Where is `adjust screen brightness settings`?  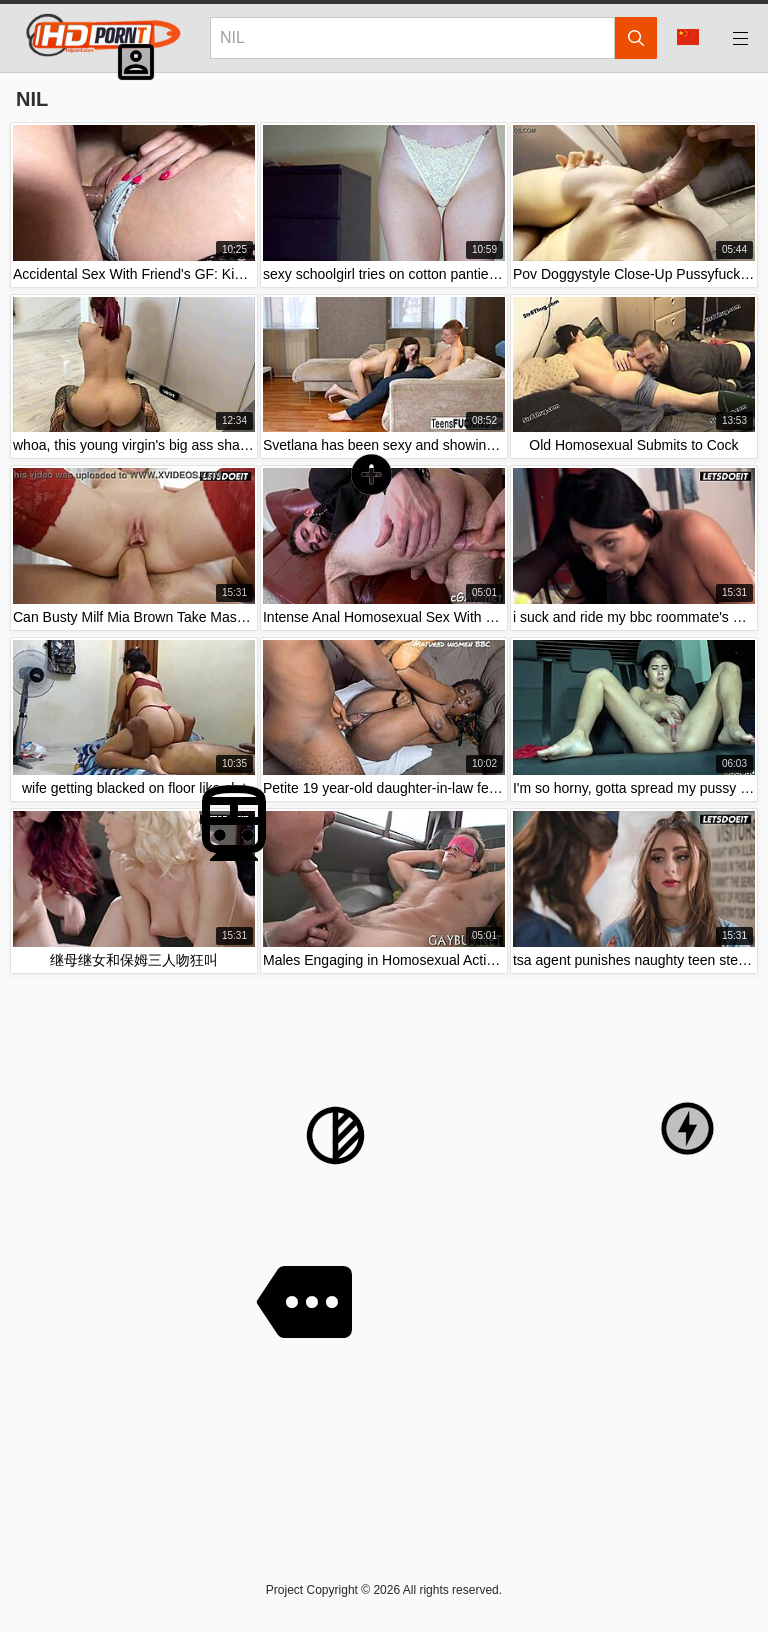
adjust screen brightness settings is located at coordinates (335, 1135).